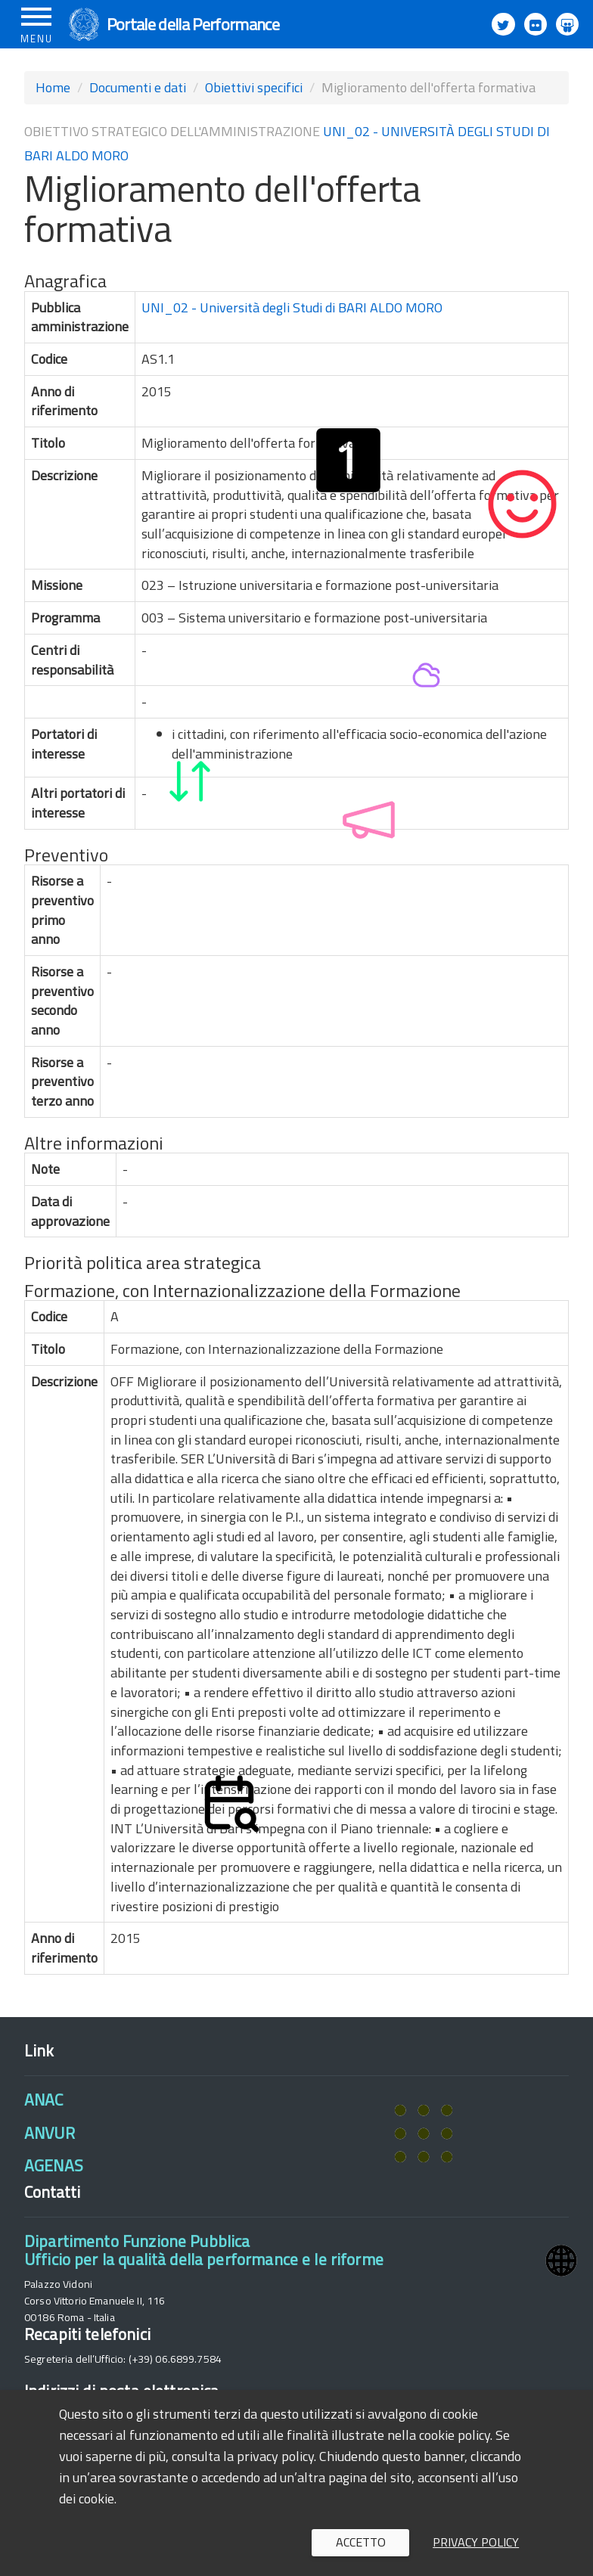 The height and width of the screenshot is (2576, 593). What do you see at coordinates (424, 2134) in the screenshot?
I see `open app grid or launcher` at bounding box center [424, 2134].